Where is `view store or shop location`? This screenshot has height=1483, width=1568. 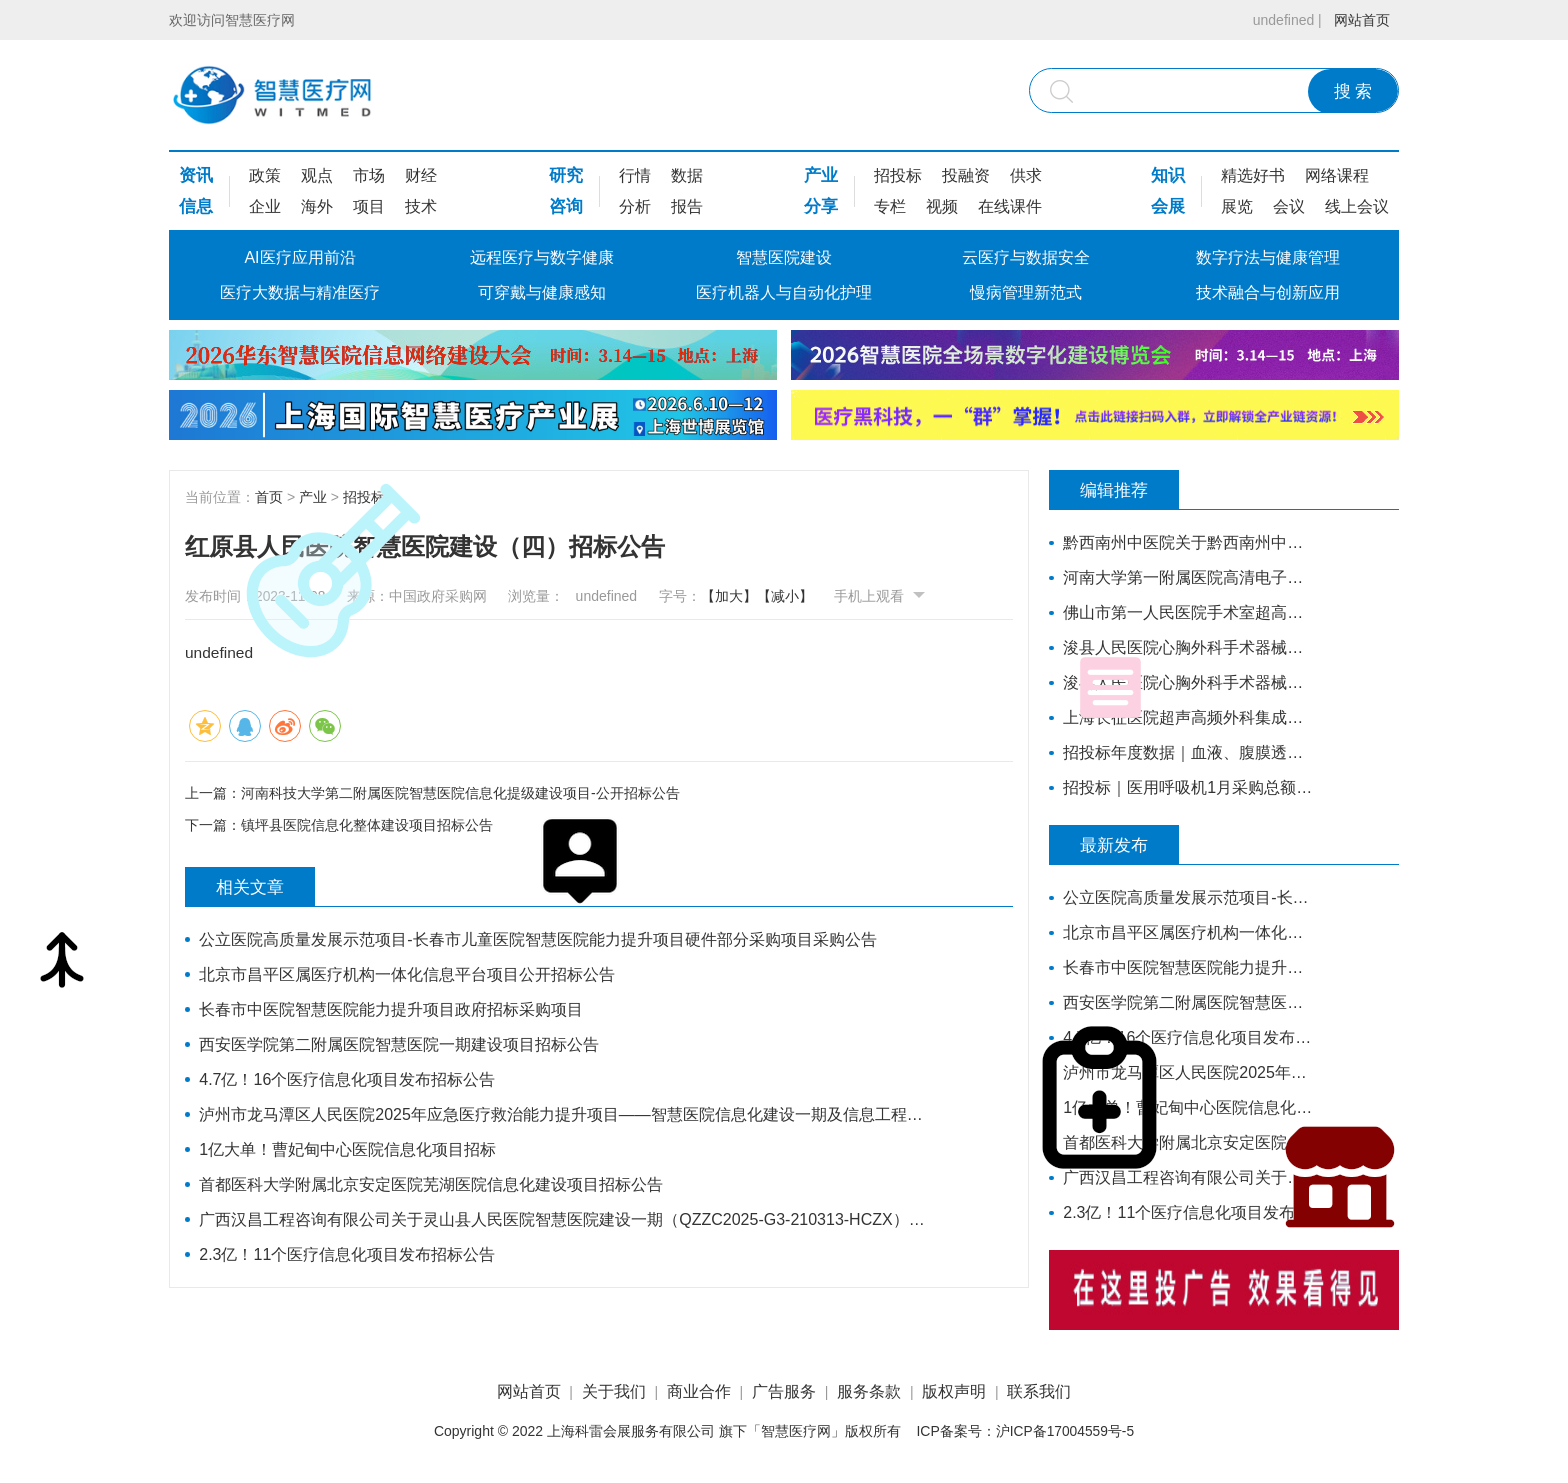
view store or shop location is located at coordinates (1340, 1177).